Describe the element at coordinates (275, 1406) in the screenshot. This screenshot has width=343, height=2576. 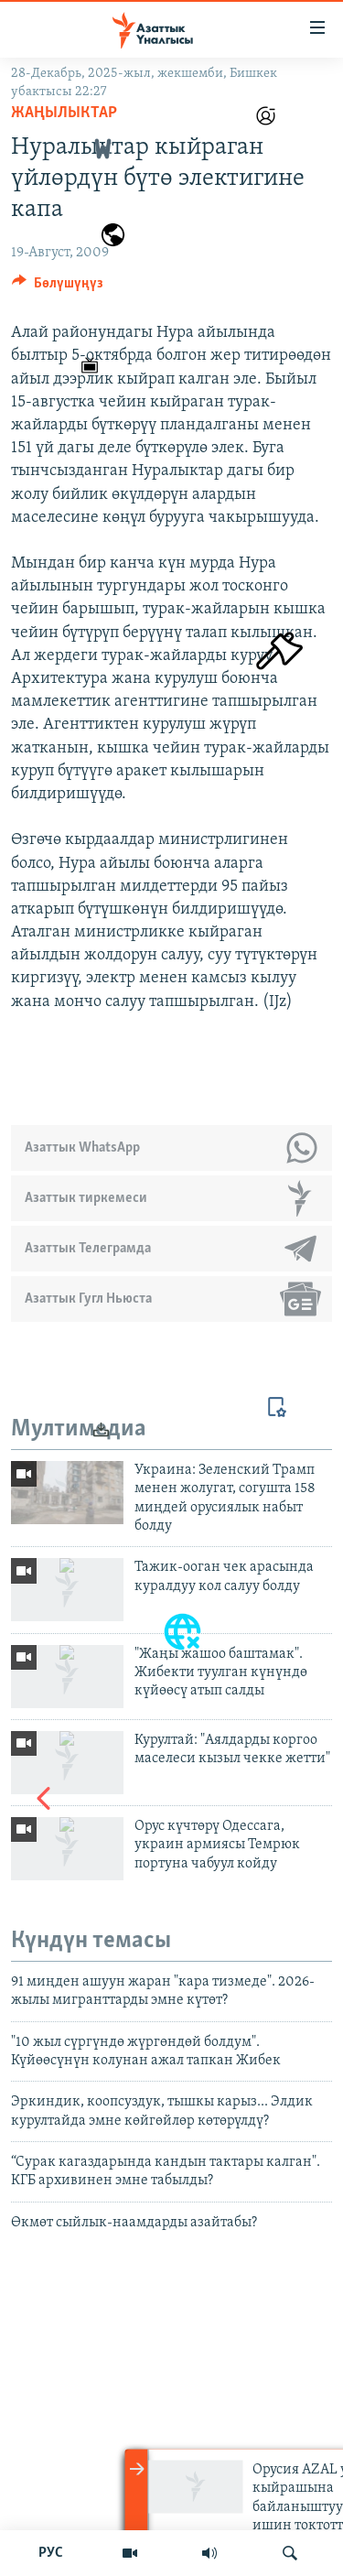
I see `mark tablet as favorite device` at that location.